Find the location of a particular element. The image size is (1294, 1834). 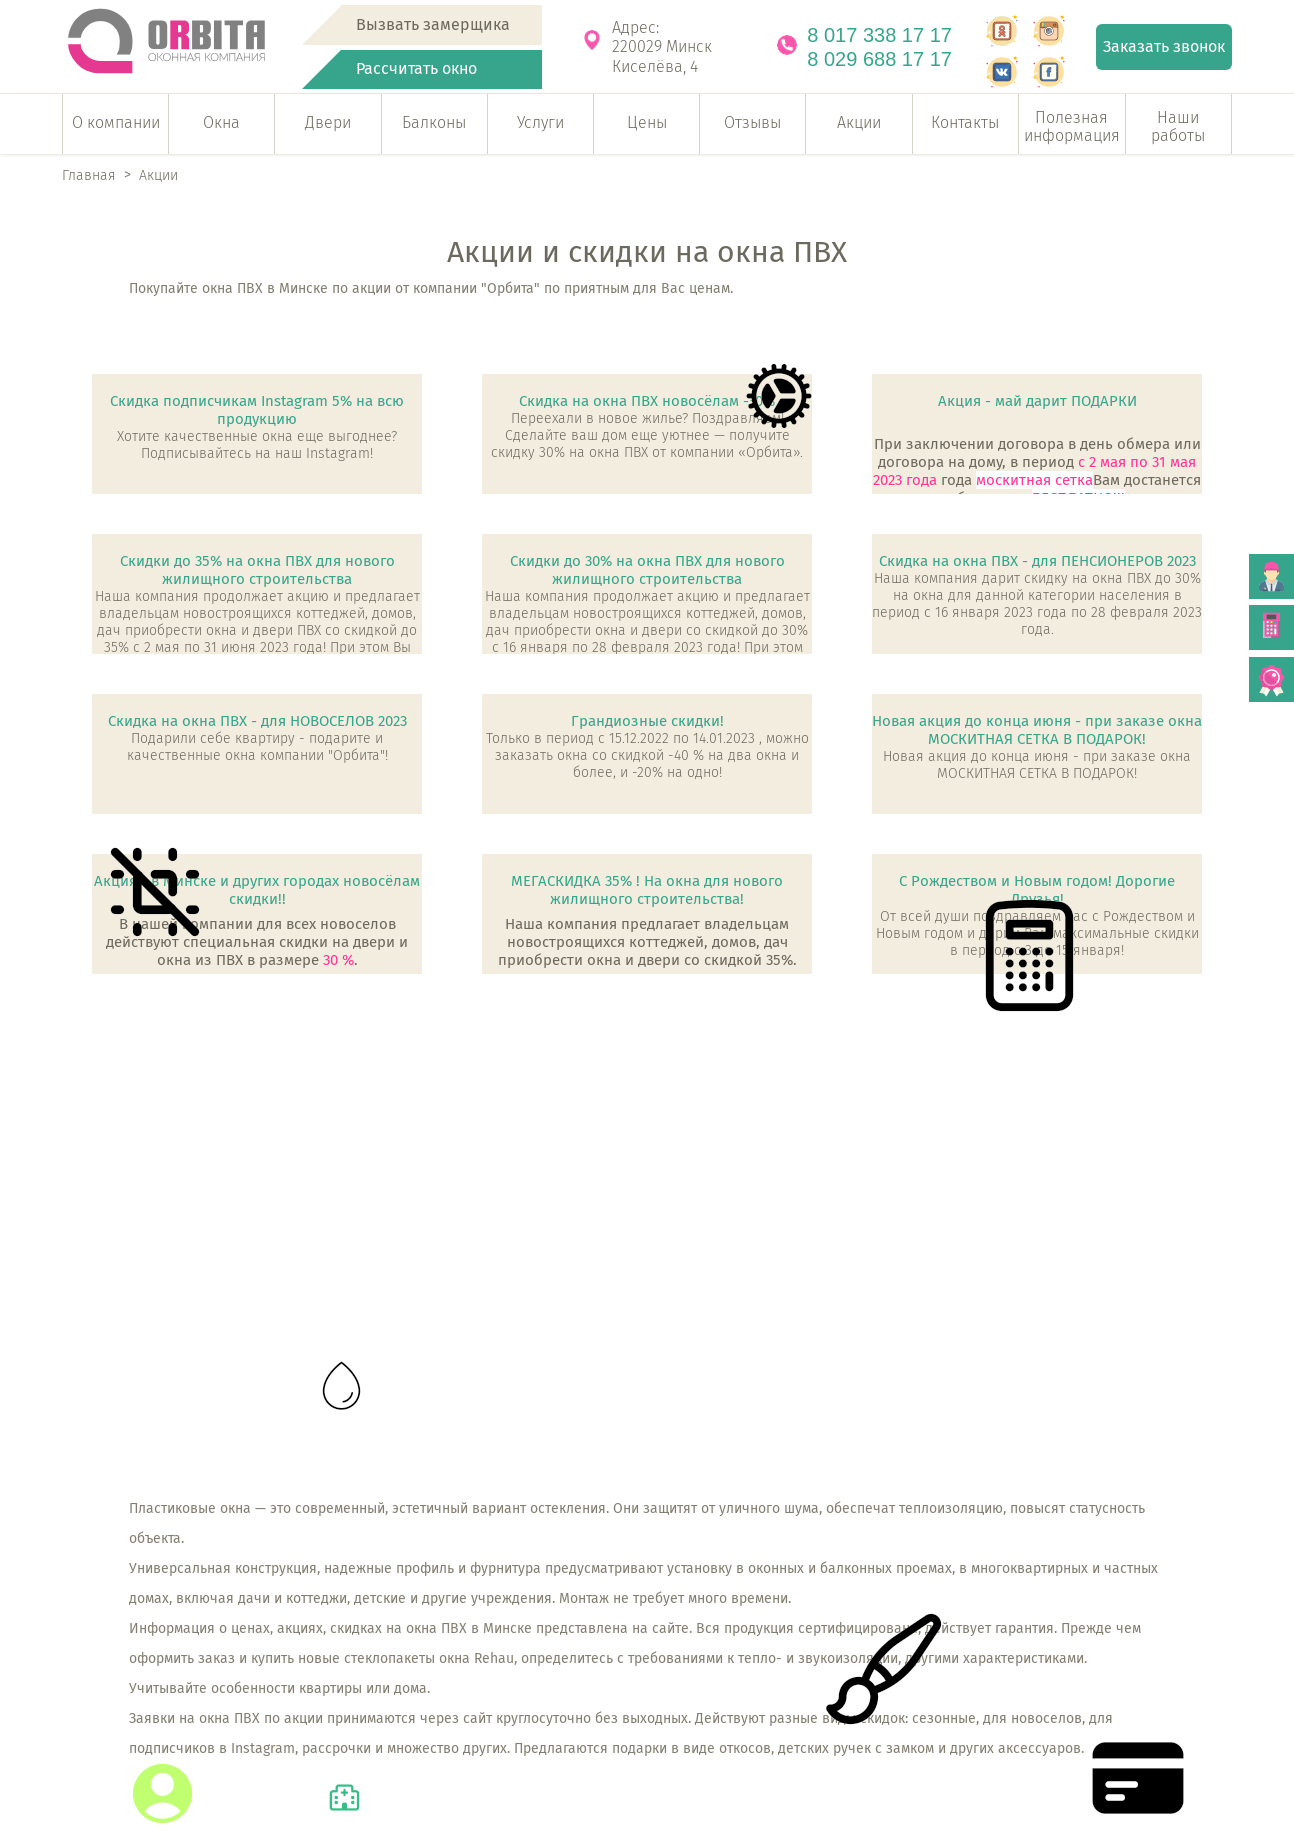

view your profile is located at coordinates (162, 1793).